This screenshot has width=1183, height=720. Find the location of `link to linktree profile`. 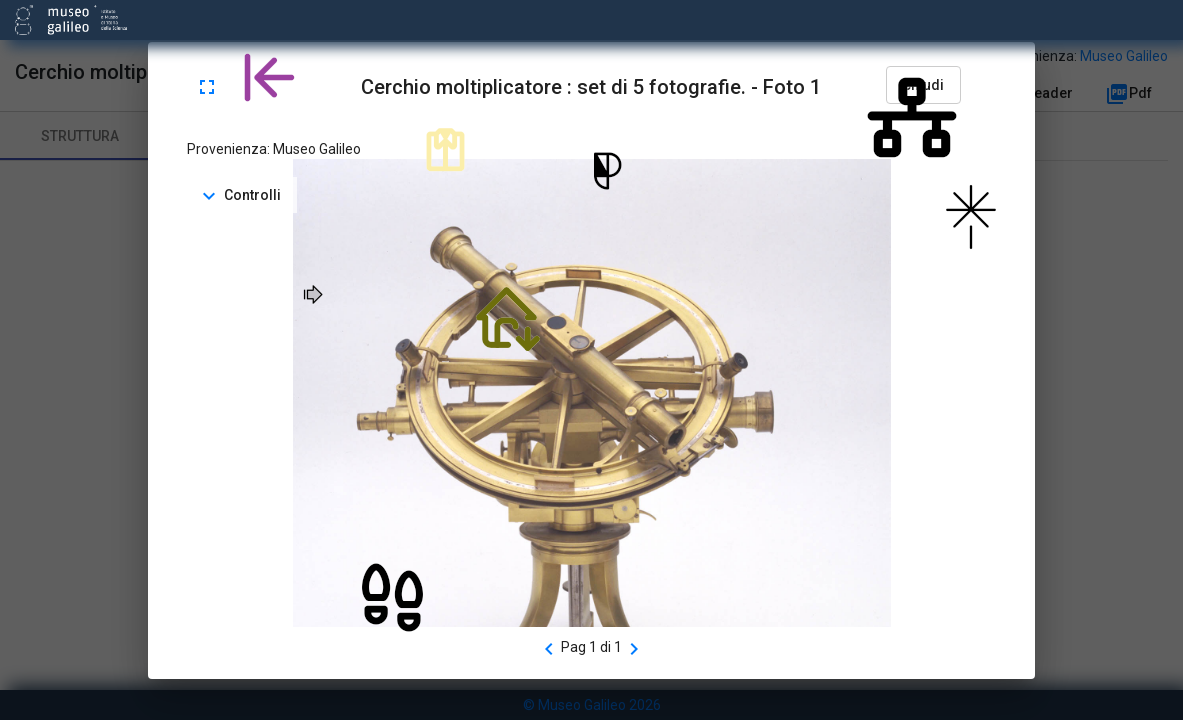

link to linktree profile is located at coordinates (971, 217).